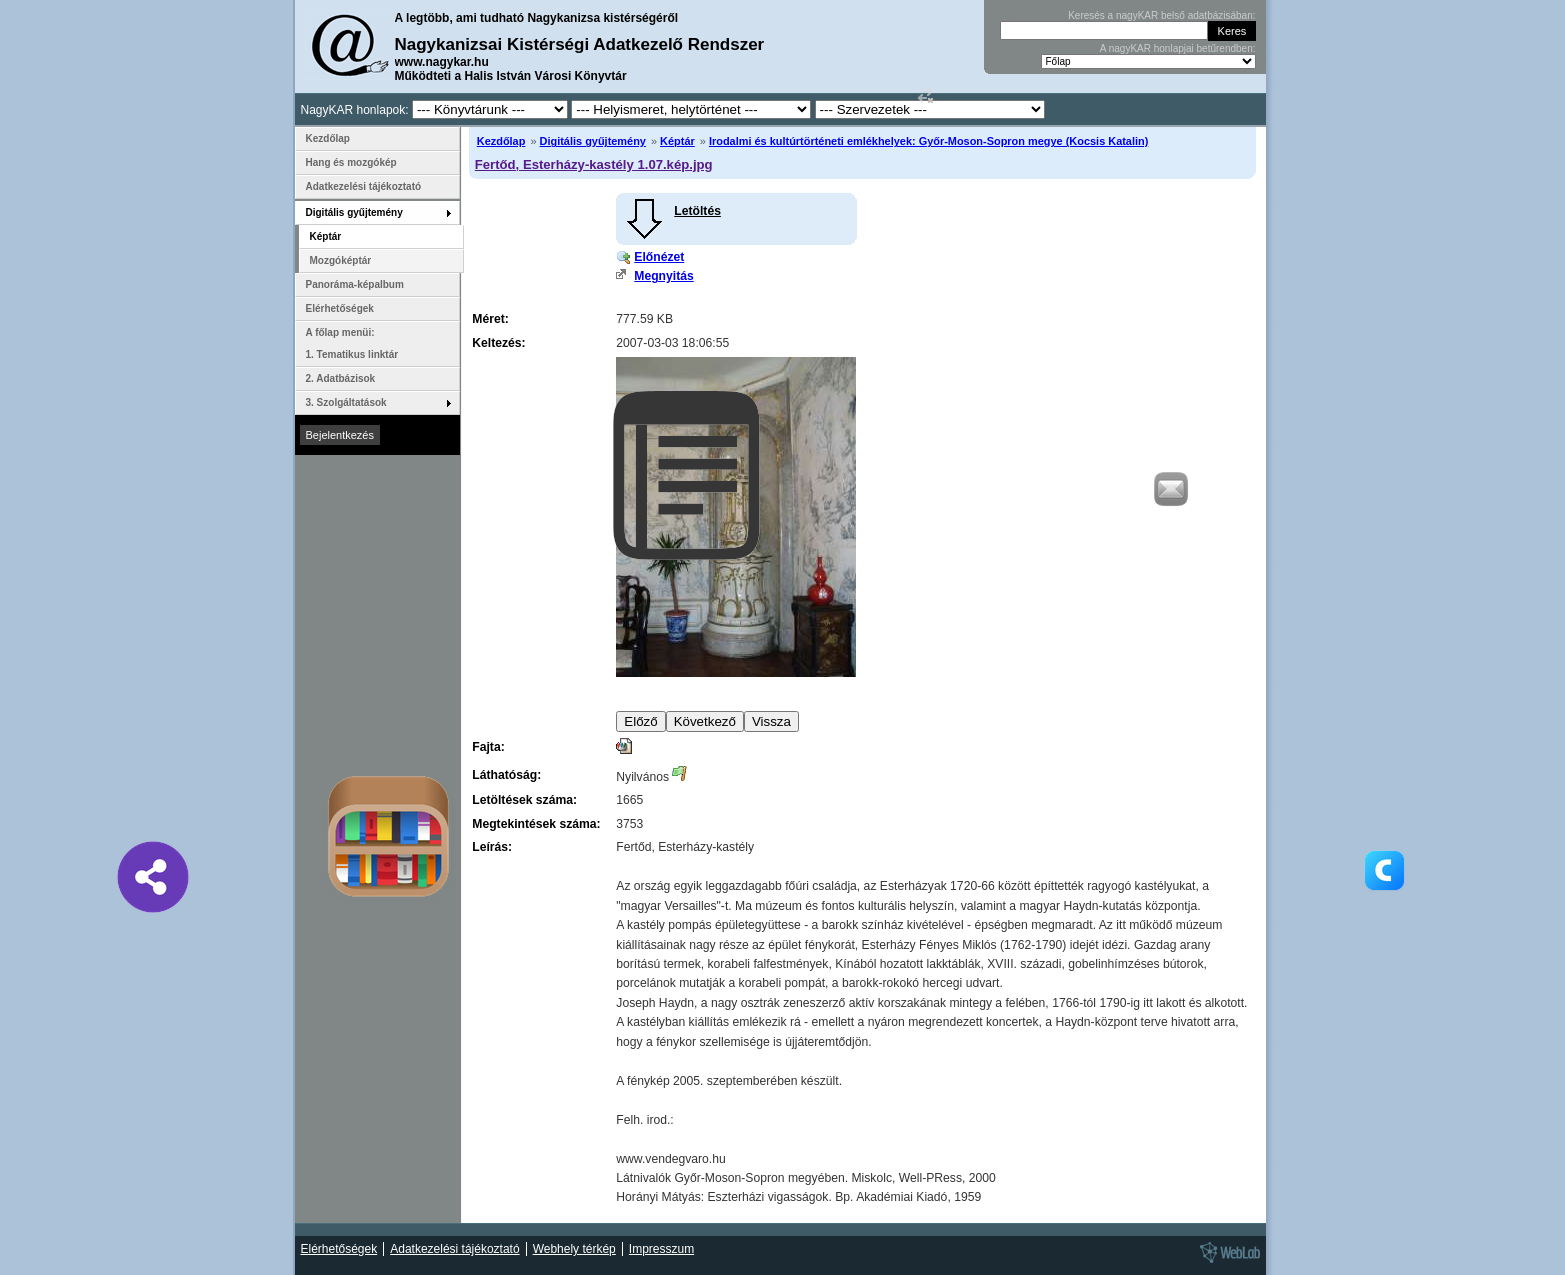 The height and width of the screenshot is (1275, 1565). What do you see at coordinates (153, 877) in the screenshot?
I see `indicates a shared file or folder` at bounding box center [153, 877].